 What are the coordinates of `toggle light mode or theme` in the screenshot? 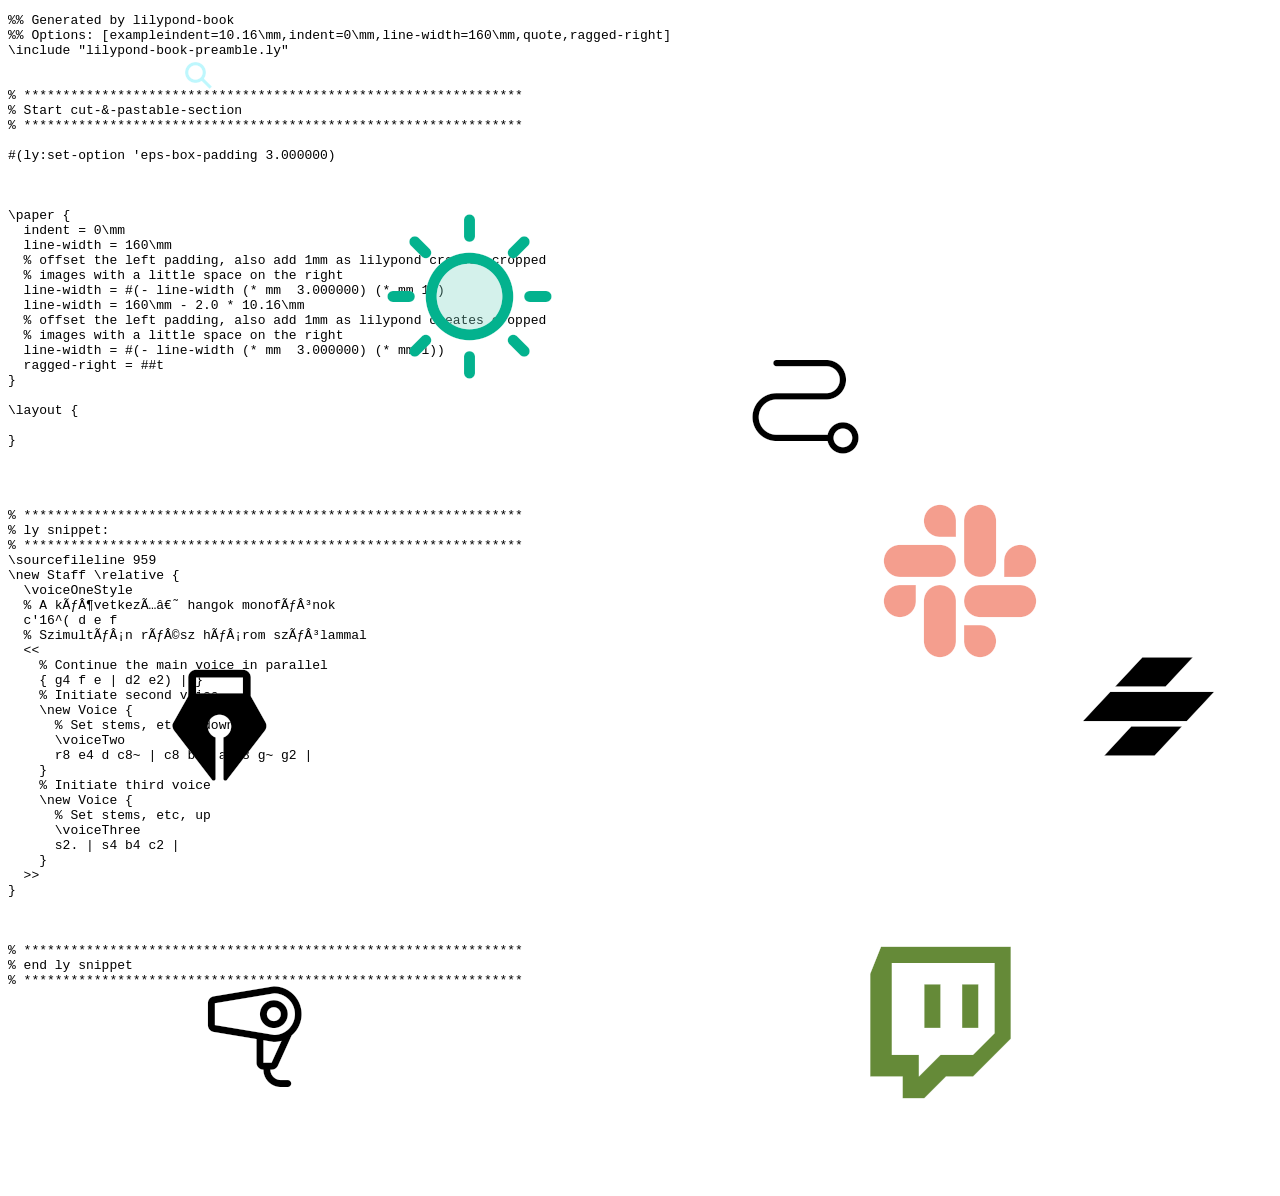 It's located at (469, 296).